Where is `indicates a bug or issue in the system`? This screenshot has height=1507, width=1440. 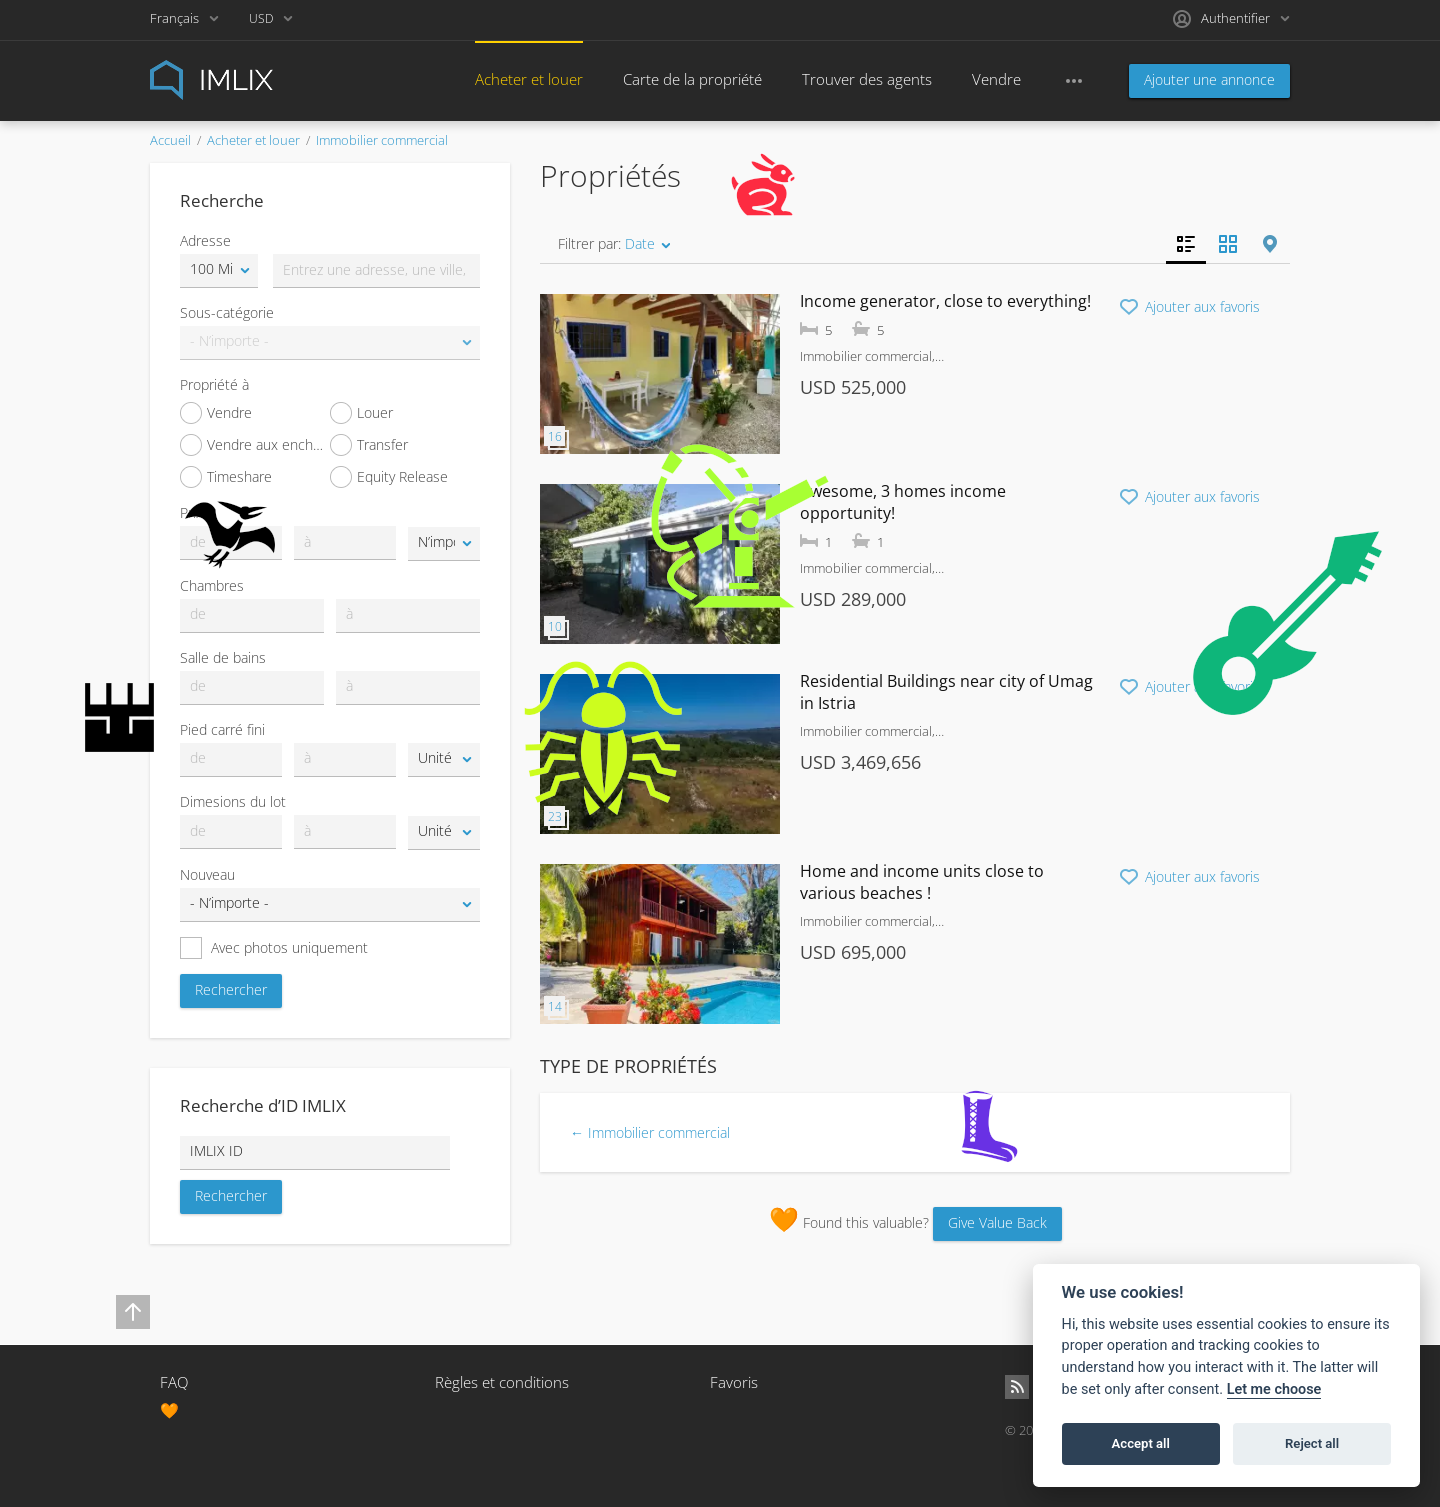
indicates a bug or issue in the system is located at coordinates (602, 738).